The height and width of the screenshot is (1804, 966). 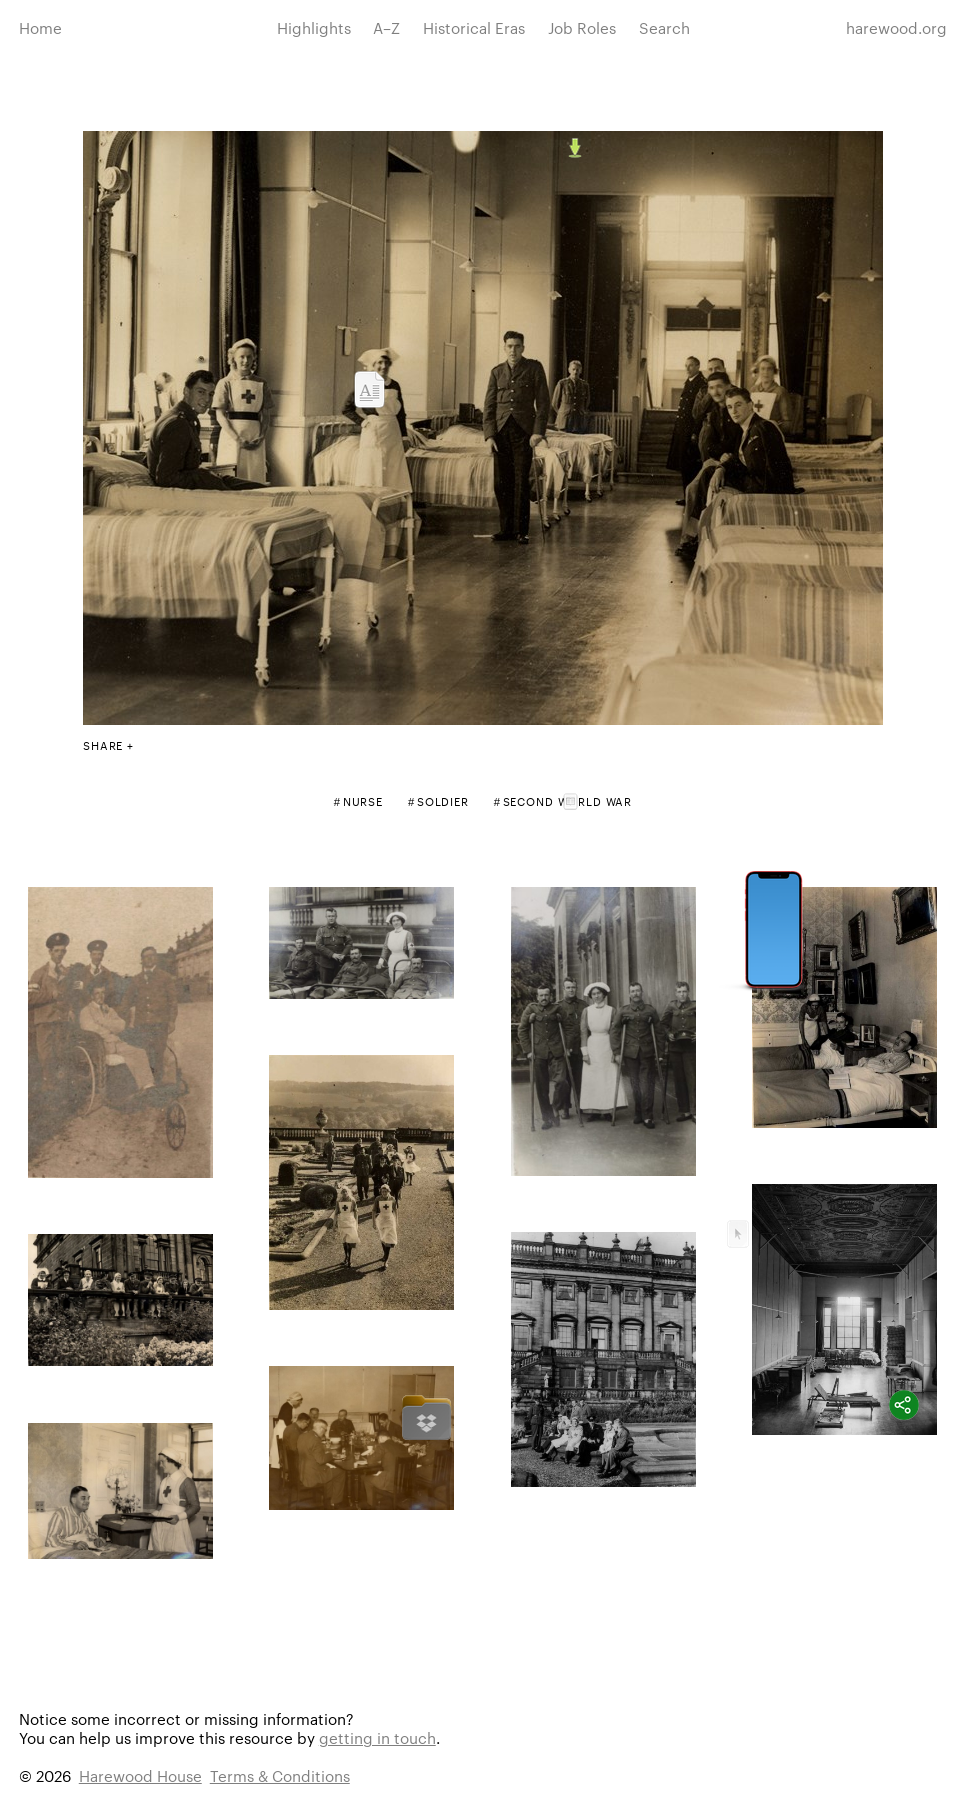 I want to click on a mobipocket ebook file, so click(x=570, y=801).